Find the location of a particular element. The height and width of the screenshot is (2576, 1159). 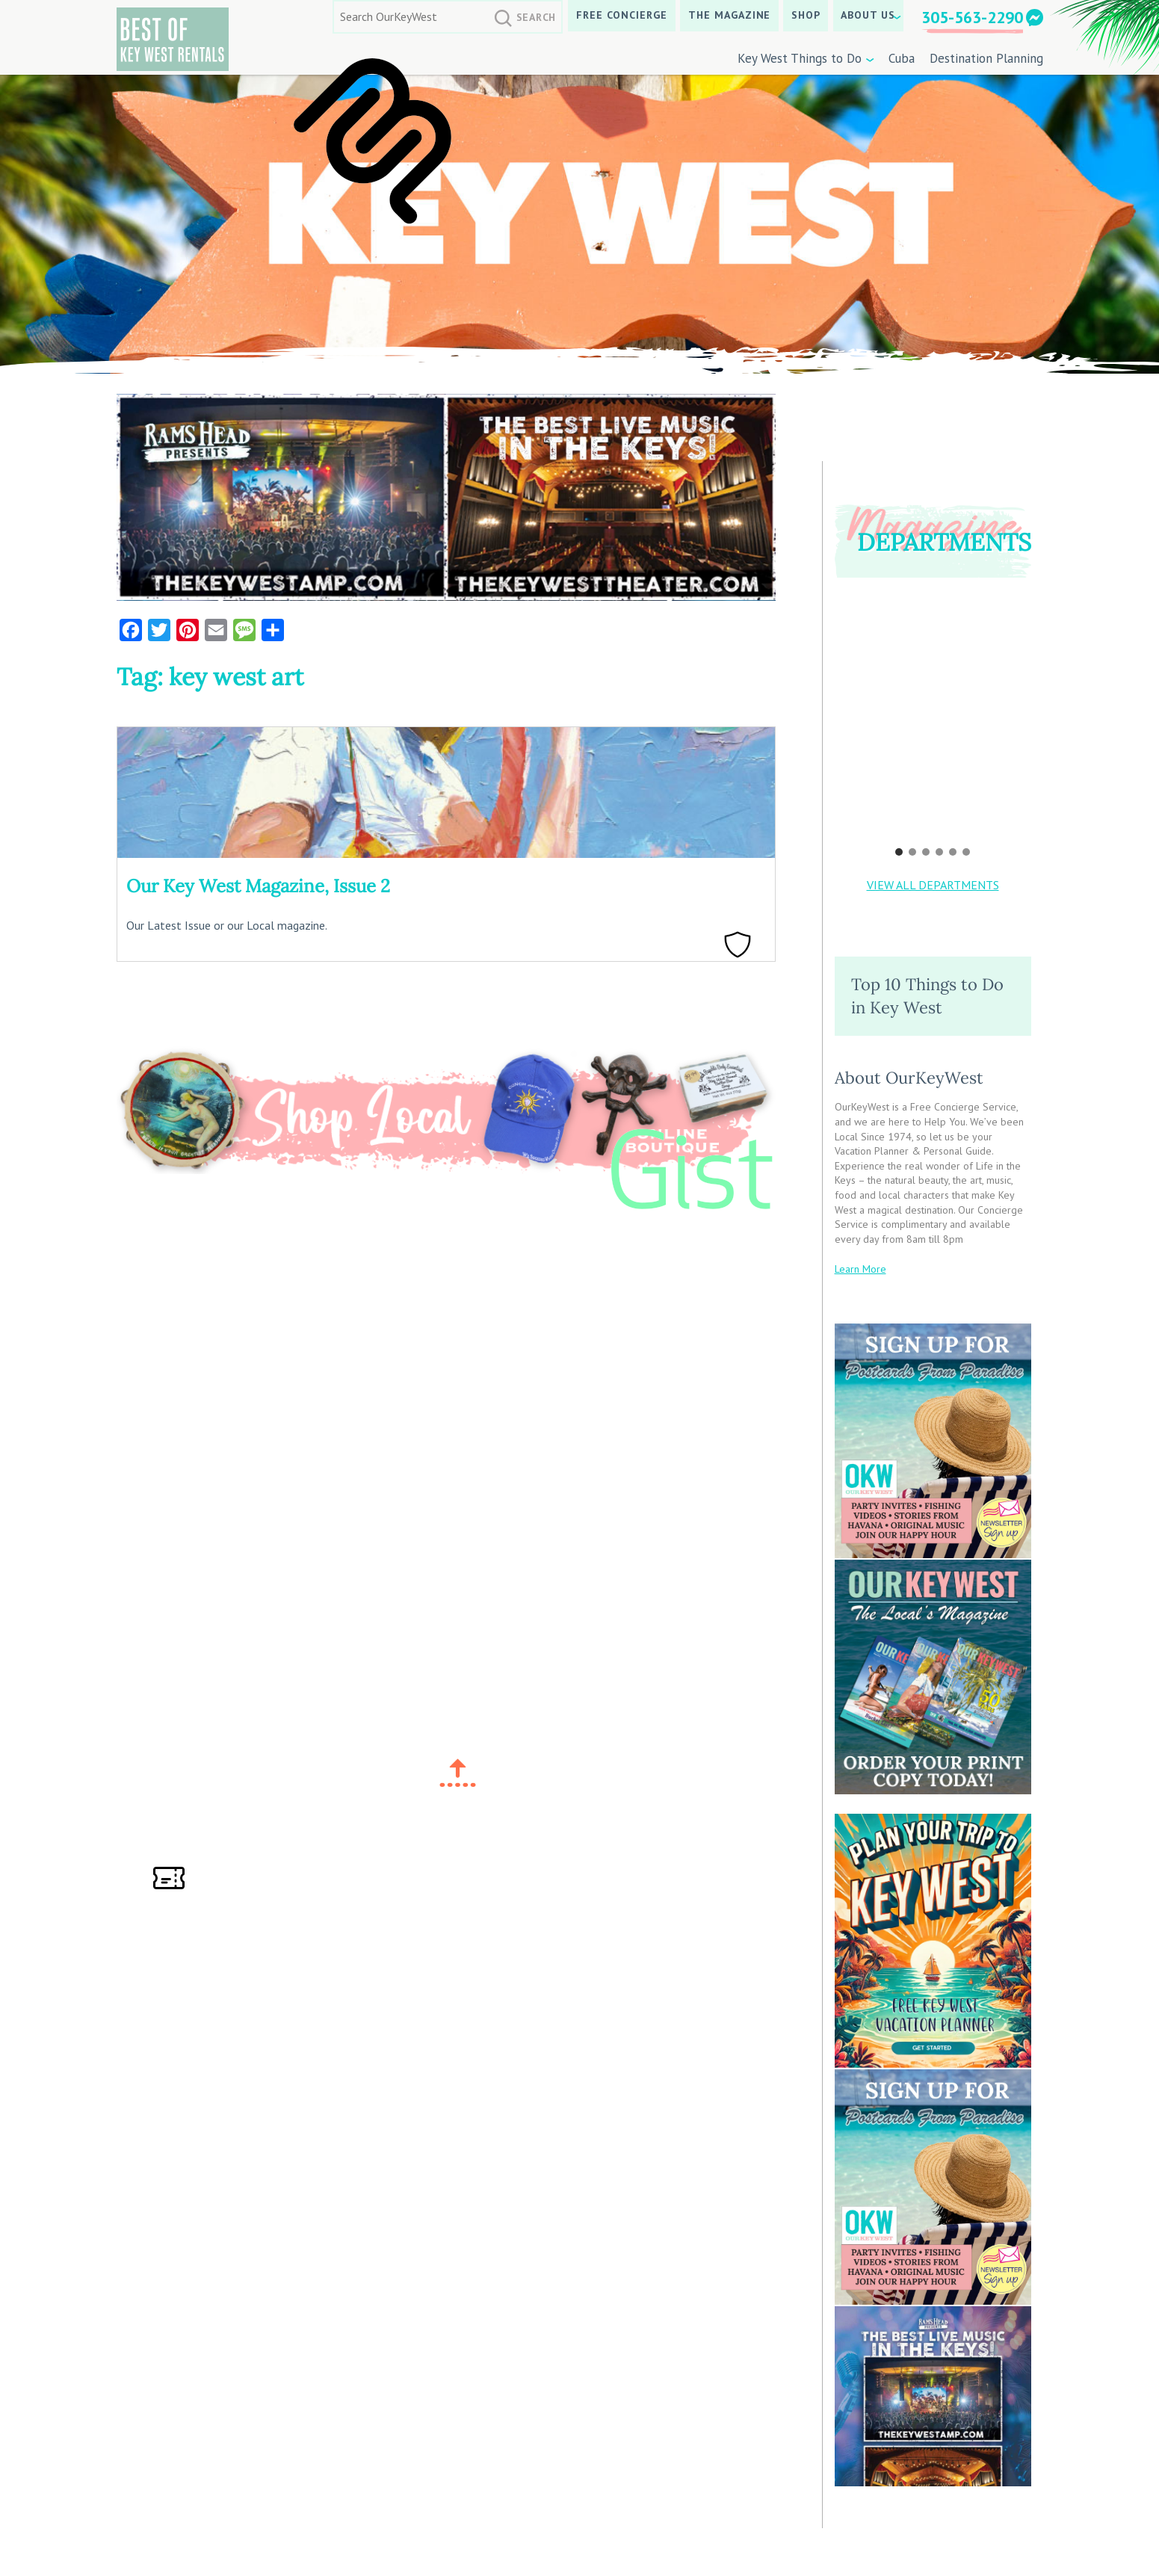

collapse content upward is located at coordinates (457, 1775).